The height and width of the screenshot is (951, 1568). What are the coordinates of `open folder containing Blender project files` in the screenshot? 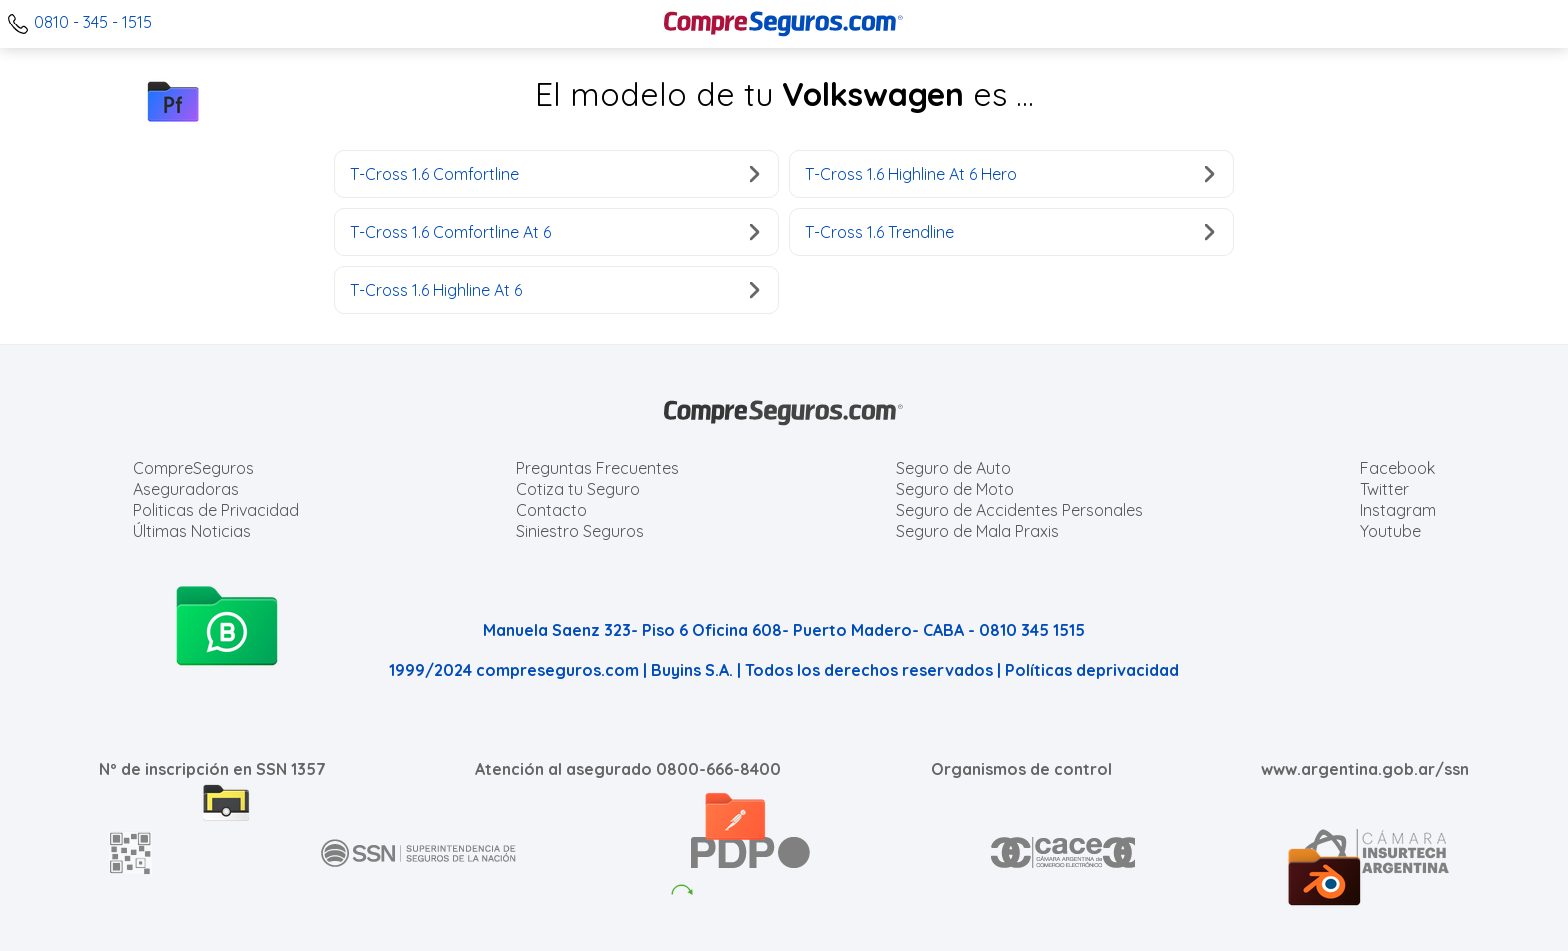 It's located at (1324, 879).